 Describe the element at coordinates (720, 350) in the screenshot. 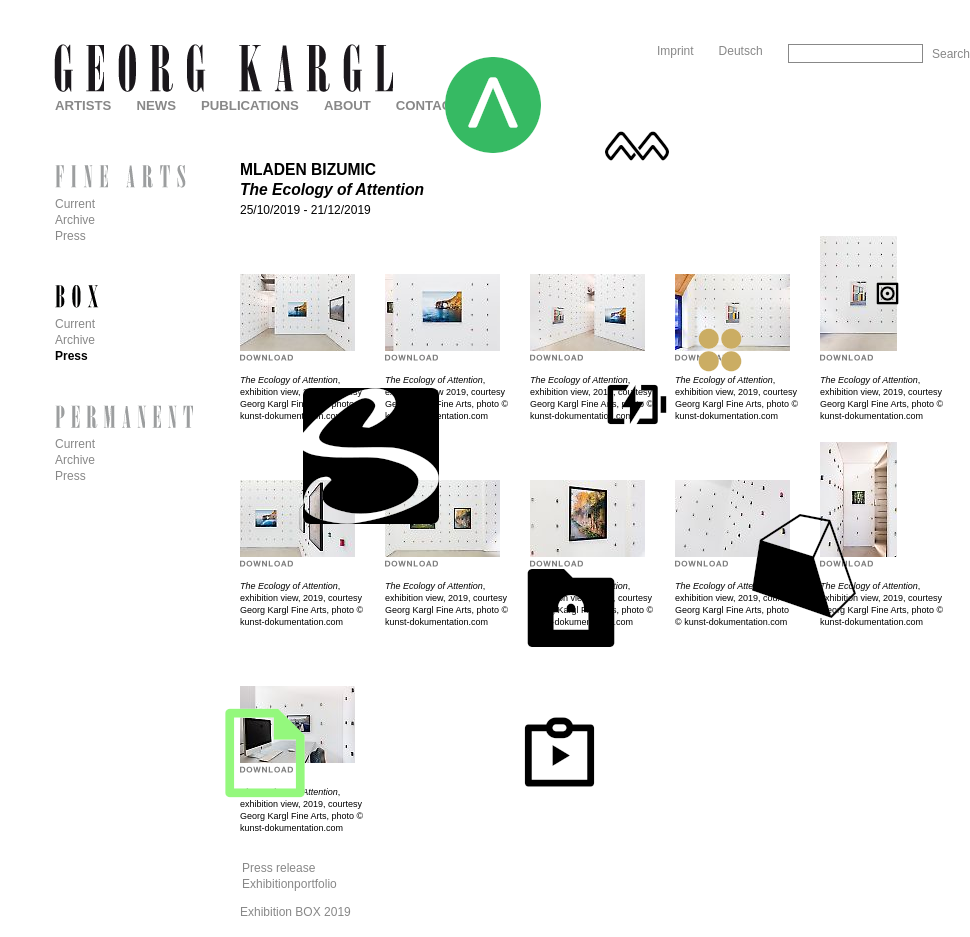

I see `open the app drawer or launcher` at that location.